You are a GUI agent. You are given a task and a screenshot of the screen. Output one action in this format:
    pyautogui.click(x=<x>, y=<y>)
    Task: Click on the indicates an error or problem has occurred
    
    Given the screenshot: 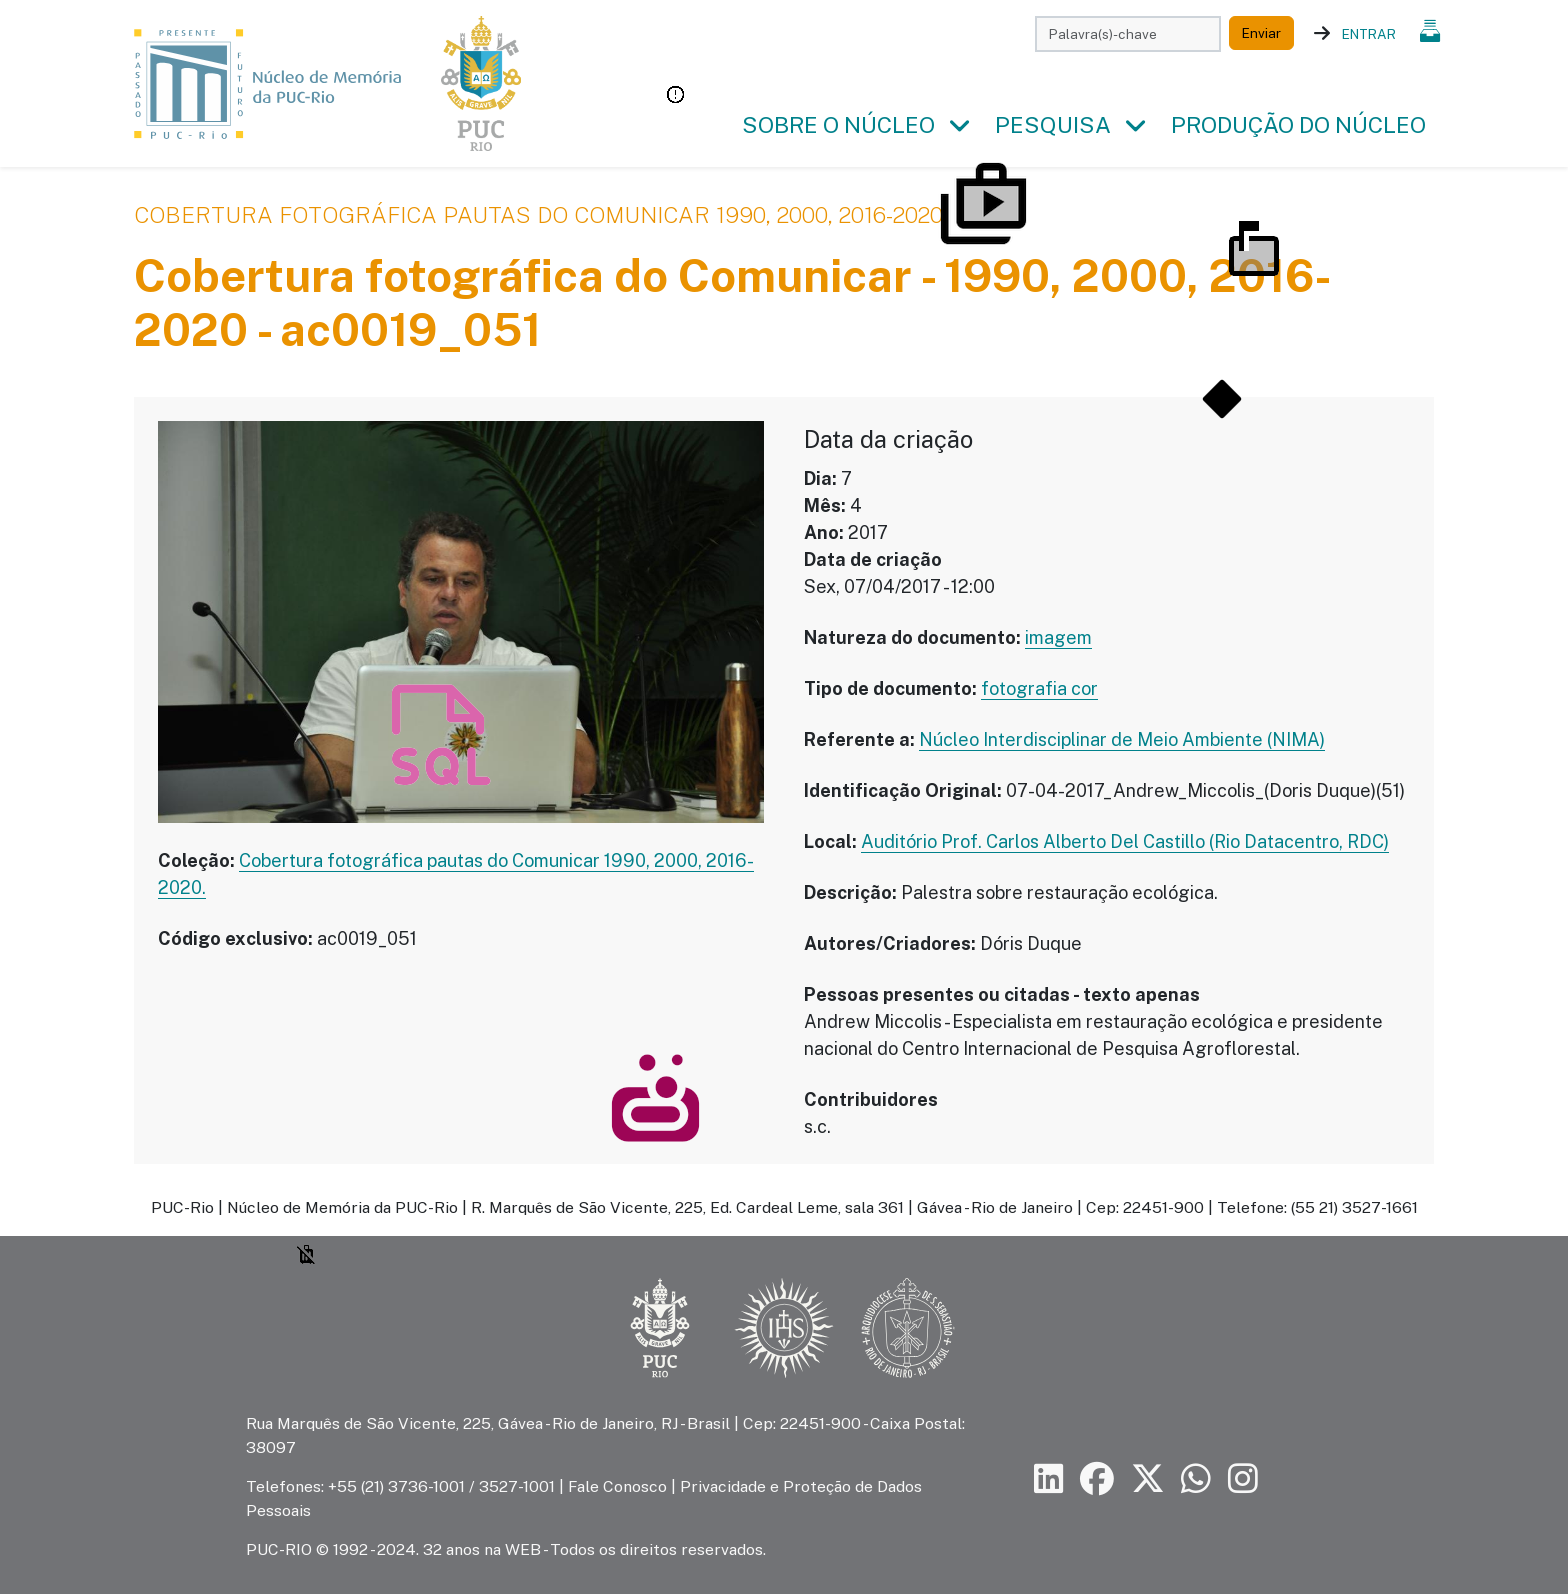 What is the action you would take?
    pyautogui.click(x=675, y=94)
    